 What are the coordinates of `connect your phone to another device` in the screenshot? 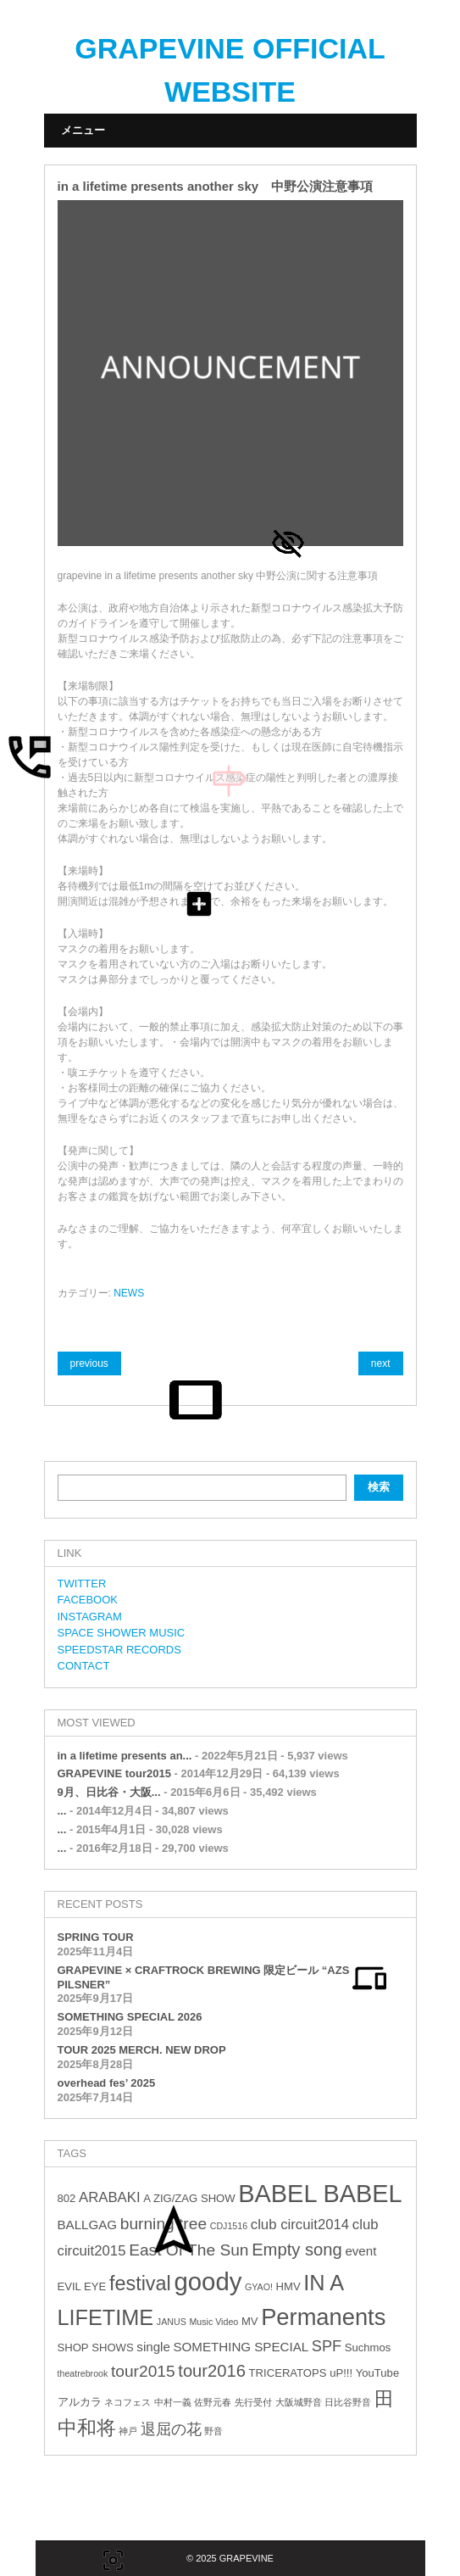 It's located at (369, 1978).